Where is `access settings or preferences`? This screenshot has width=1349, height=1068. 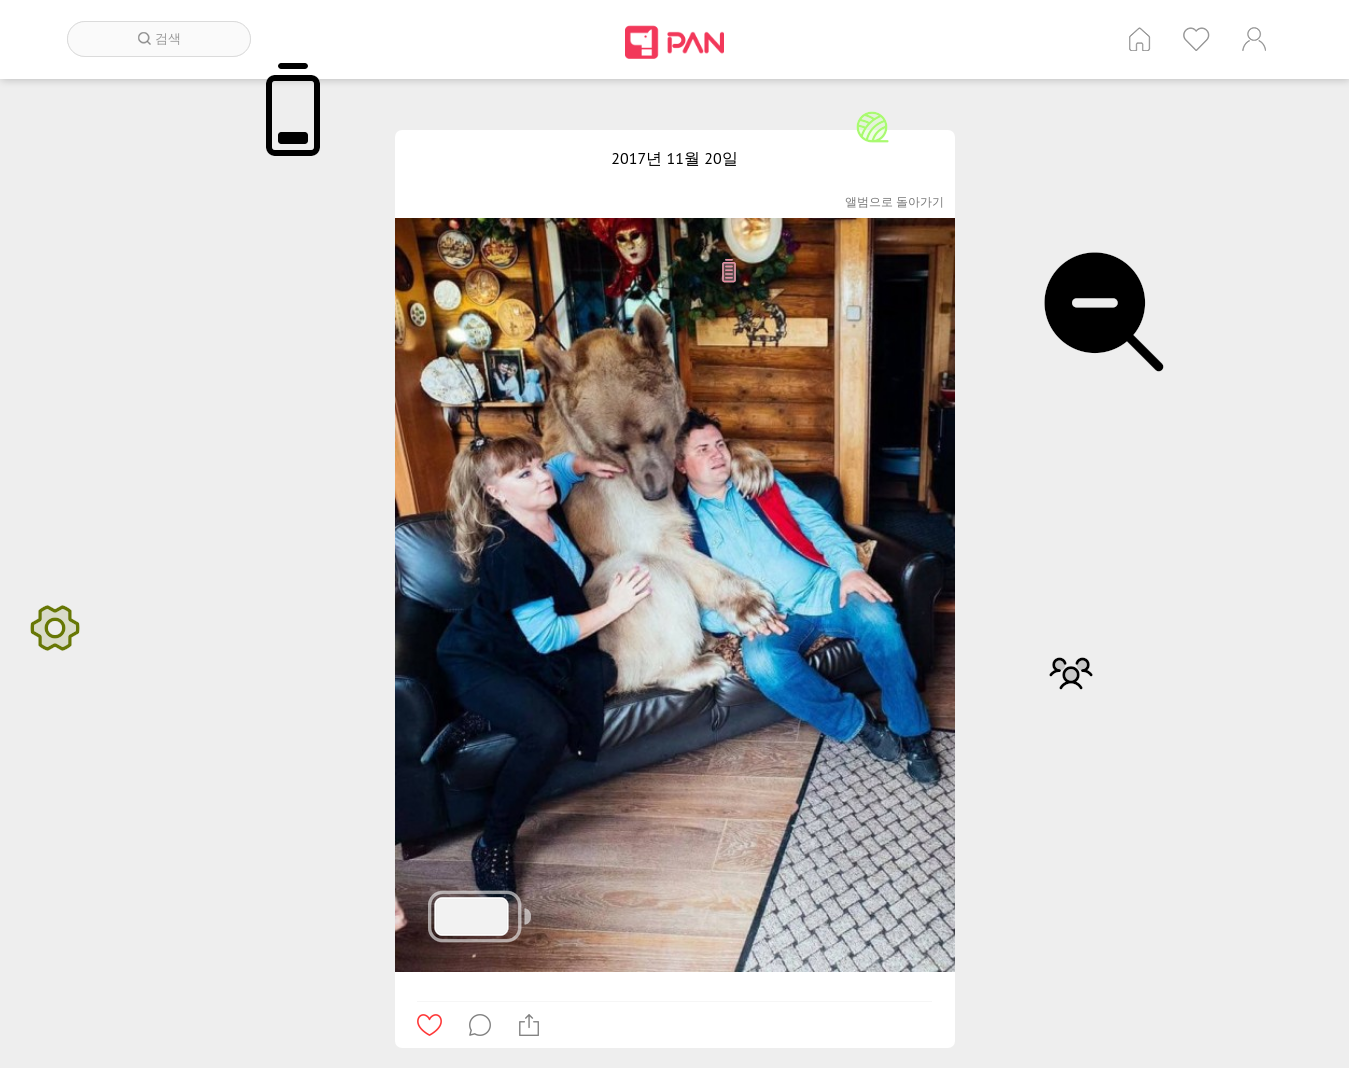 access settings or preferences is located at coordinates (55, 628).